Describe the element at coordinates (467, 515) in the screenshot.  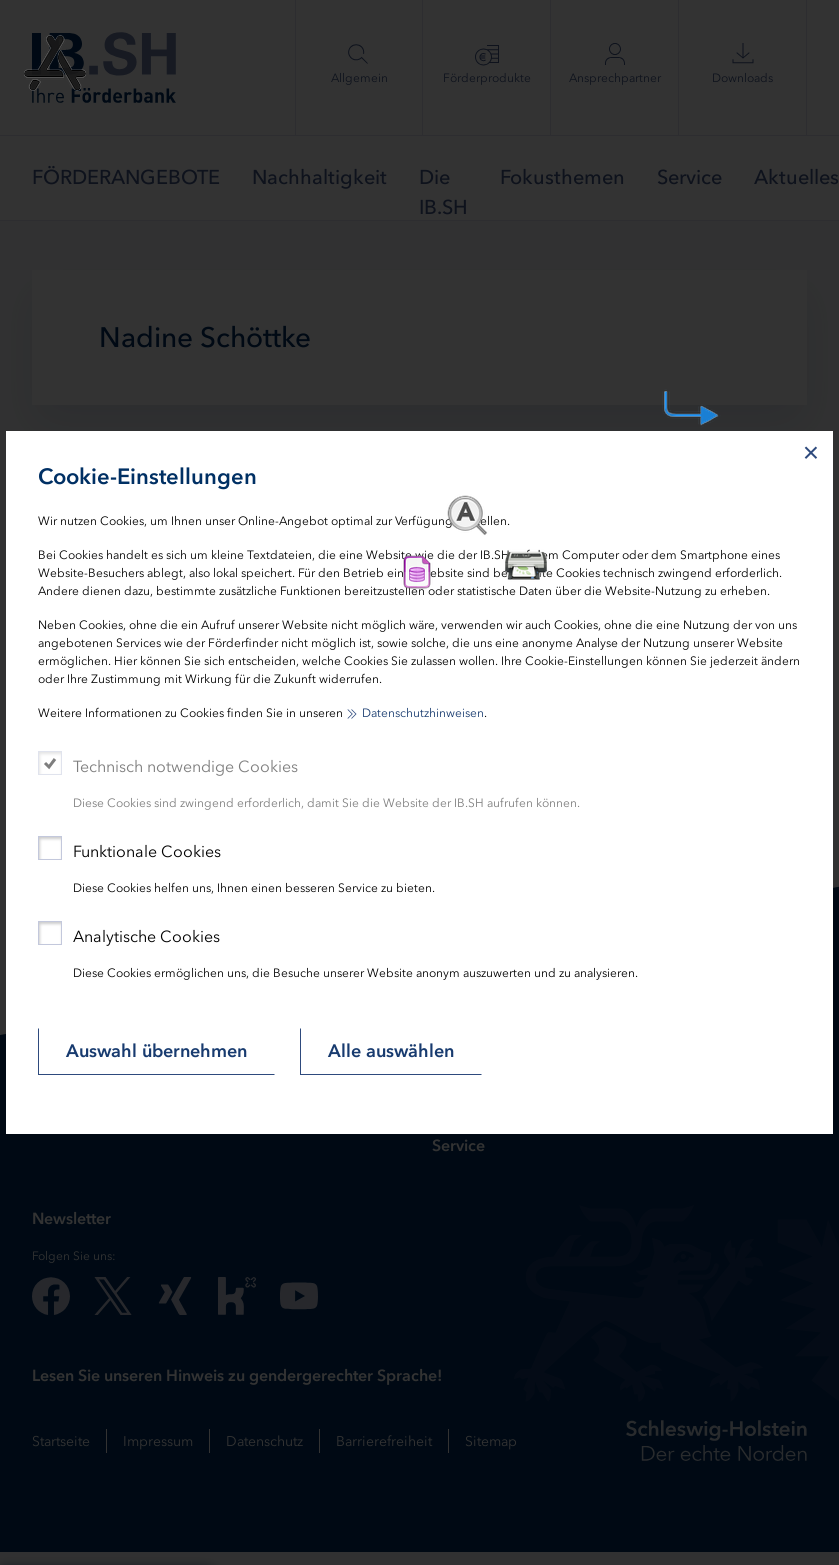
I see `search for text or content` at that location.